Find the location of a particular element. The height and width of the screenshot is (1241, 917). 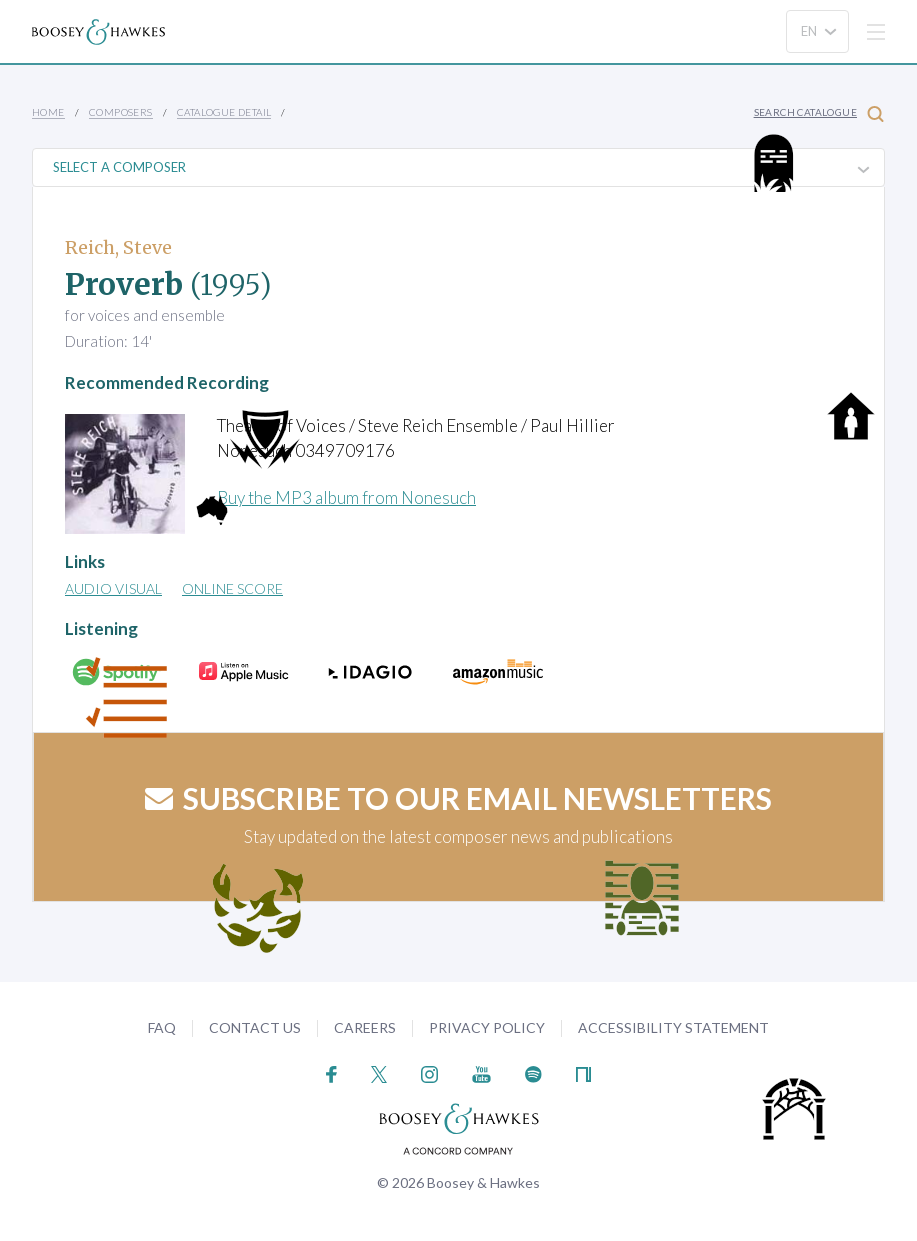

indicates a deceased character or game over state is located at coordinates (774, 164).